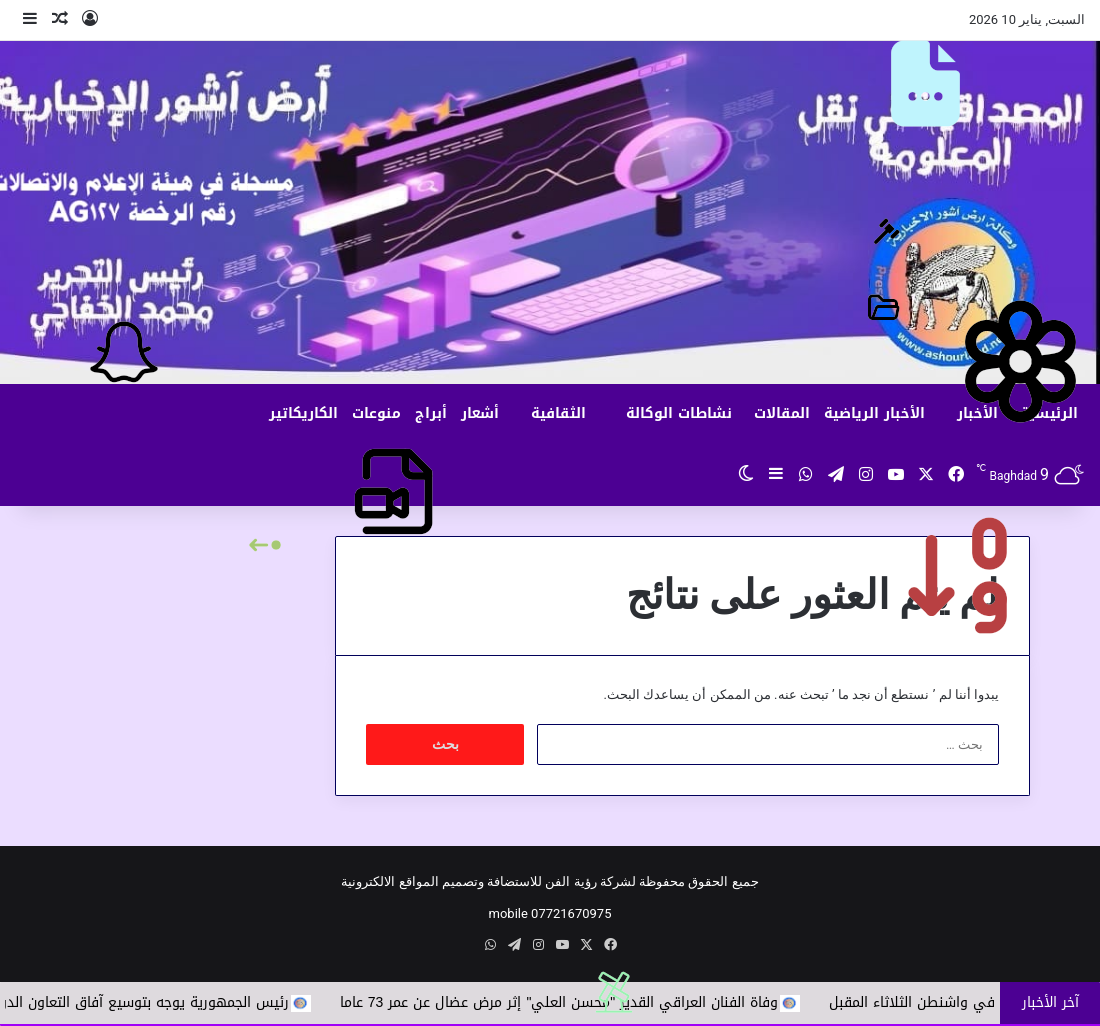 This screenshot has width=1100, height=1026. Describe the element at coordinates (614, 993) in the screenshot. I see `indicates renewable or wind energy options` at that location.